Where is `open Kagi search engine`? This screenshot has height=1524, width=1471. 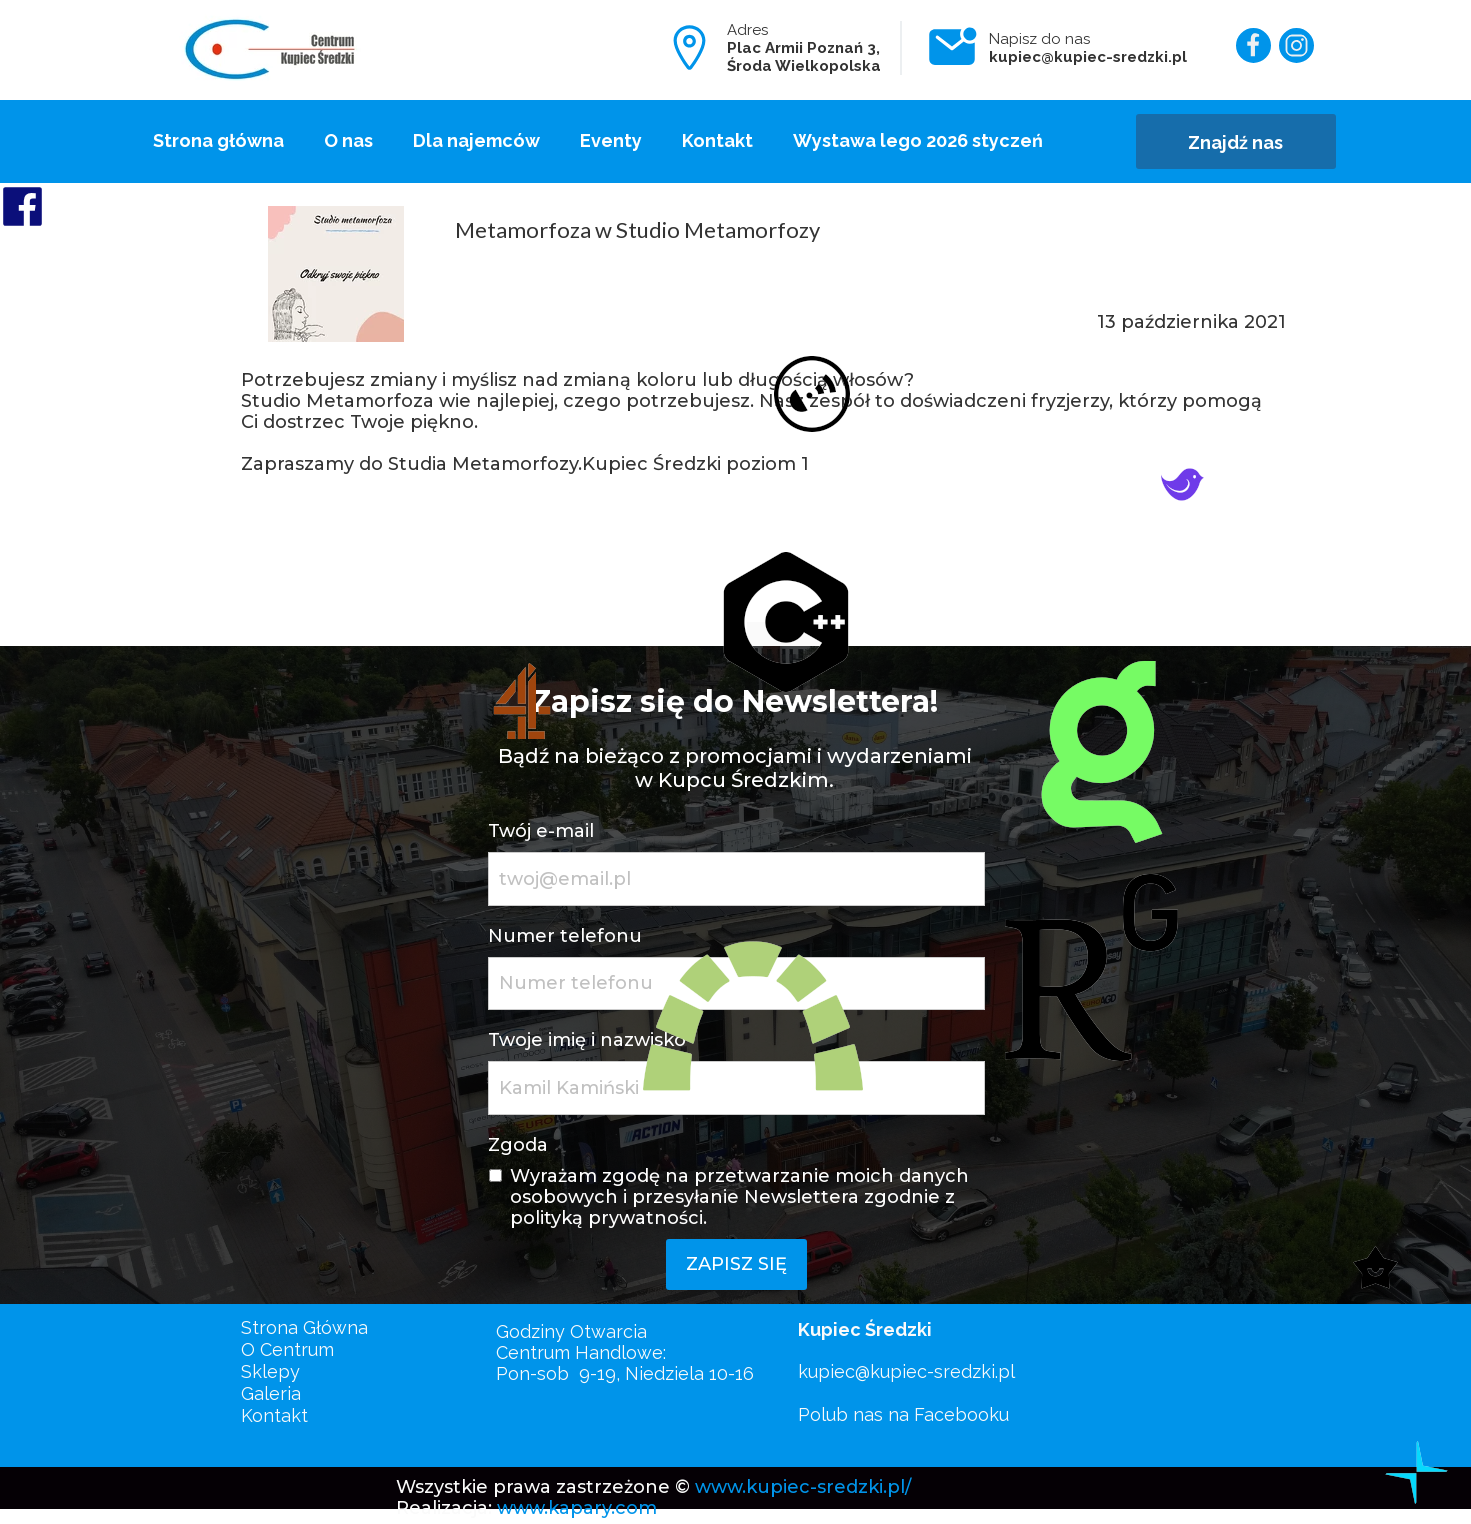 open Kagi search engine is located at coordinates (1102, 752).